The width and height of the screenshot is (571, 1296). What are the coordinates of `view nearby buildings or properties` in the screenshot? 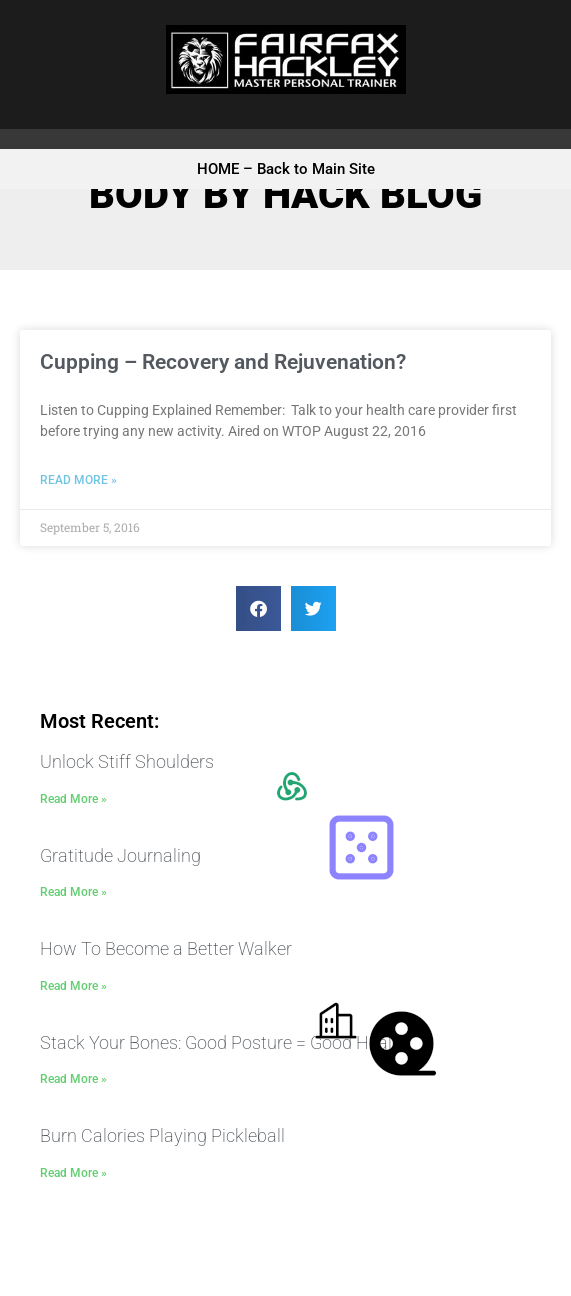 It's located at (336, 1022).